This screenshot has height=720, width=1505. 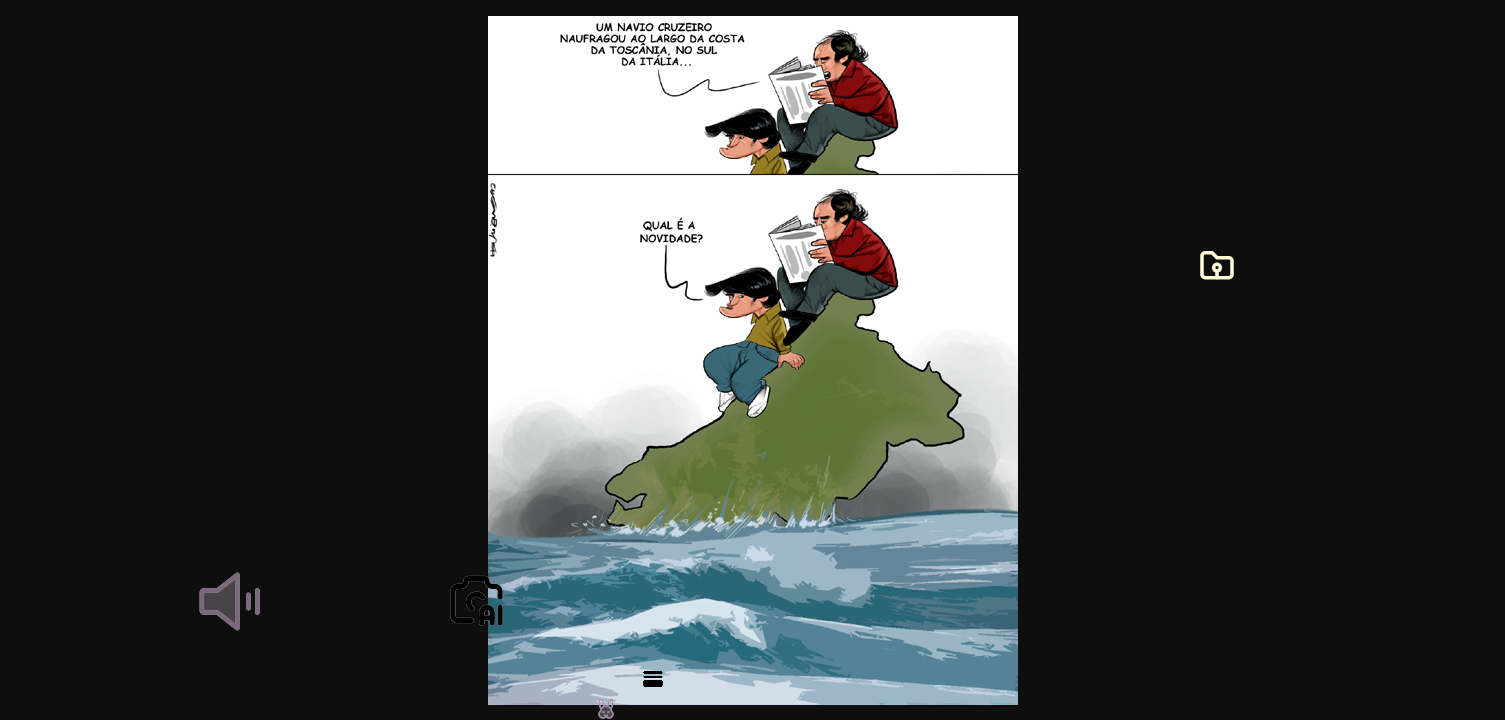 What do you see at coordinates (606, 709) in the screenshot?
I see `access pet or animal-related features` at bounding box center [606, 709].